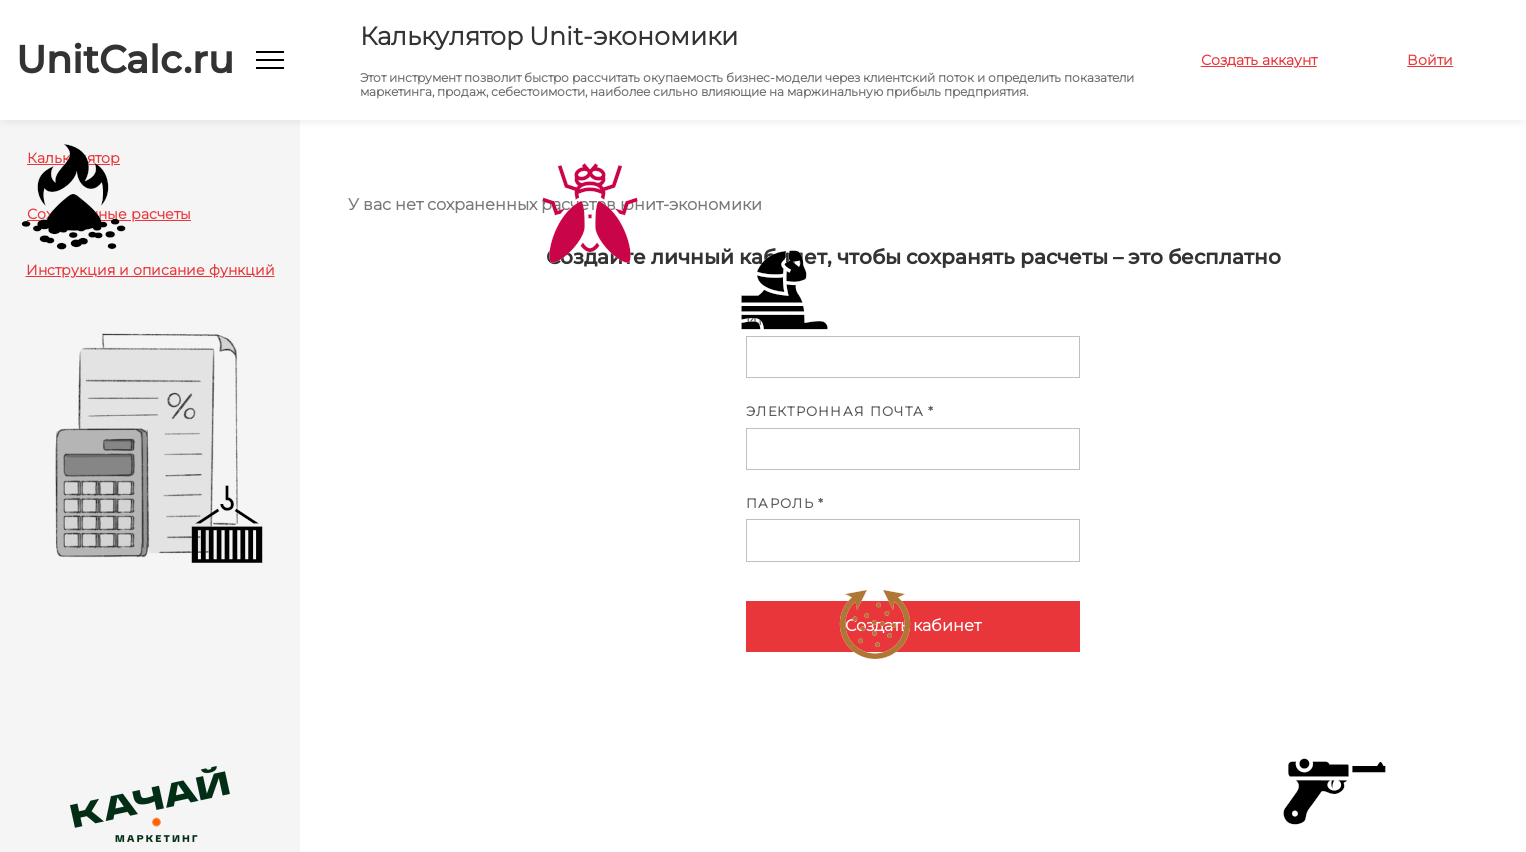  Describe the element at coordinates (784, 286) in the screenshot. I see `explore ancient Egypt themed content` at that location.